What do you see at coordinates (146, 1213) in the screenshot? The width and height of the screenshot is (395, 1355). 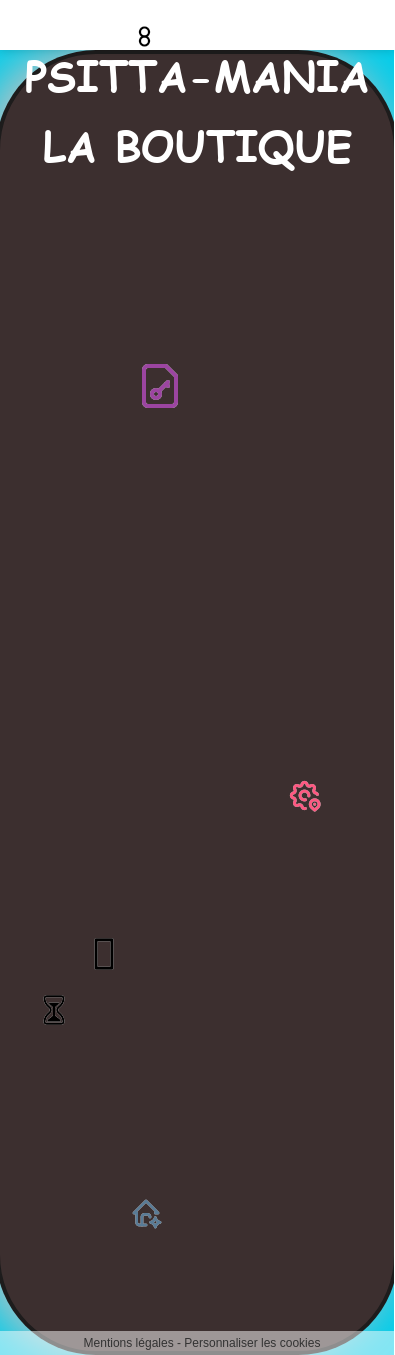 I see `access smart home features` at bounding box center [146, 1213].